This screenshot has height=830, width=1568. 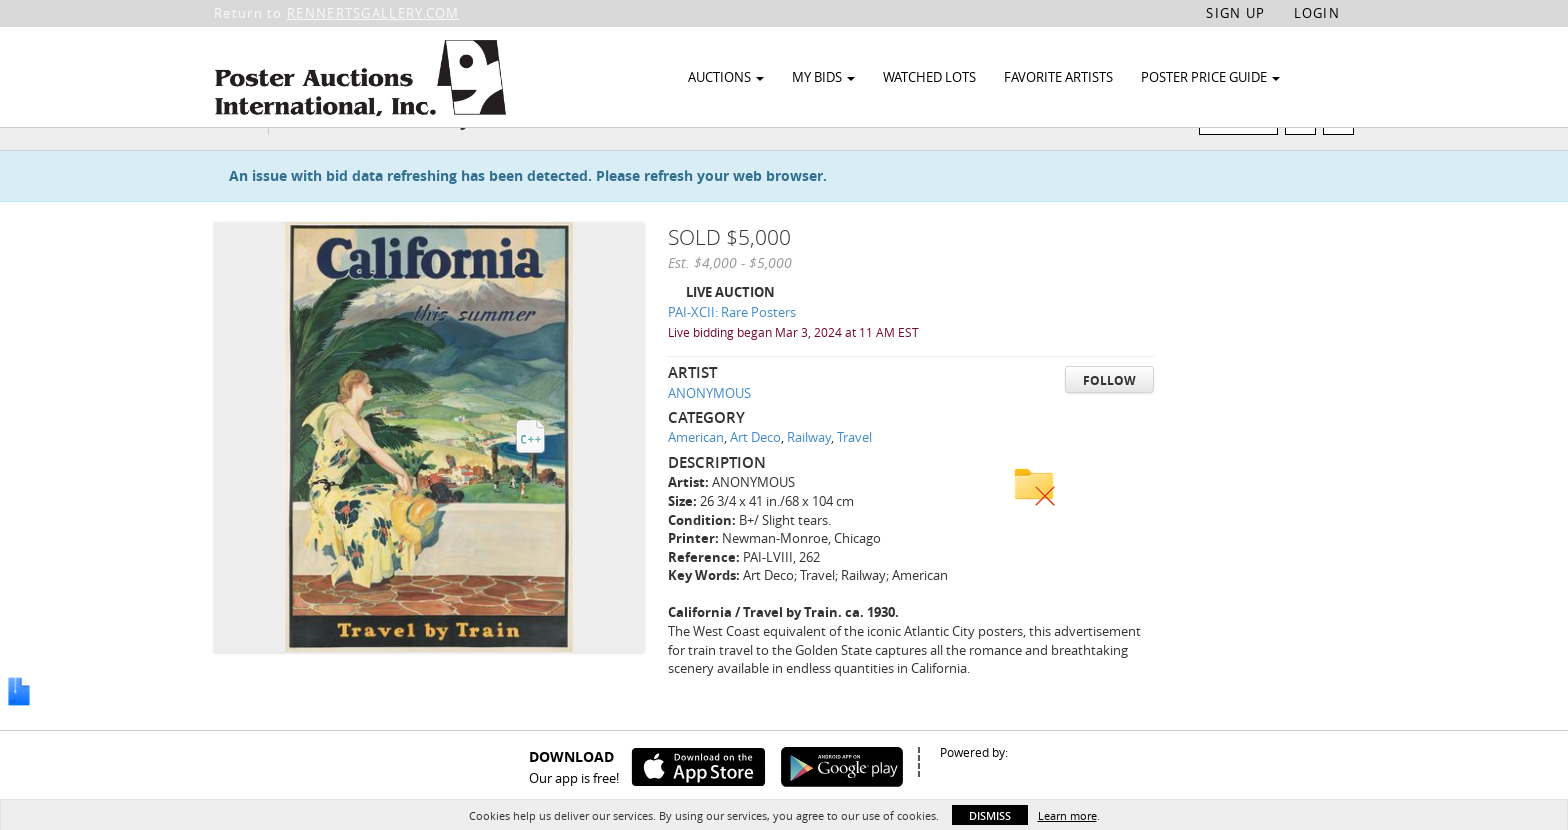 What do you see at coordinates (530, 436) in the screenshot?
I see `a C++ source code file` at bounding box center [530, 436].